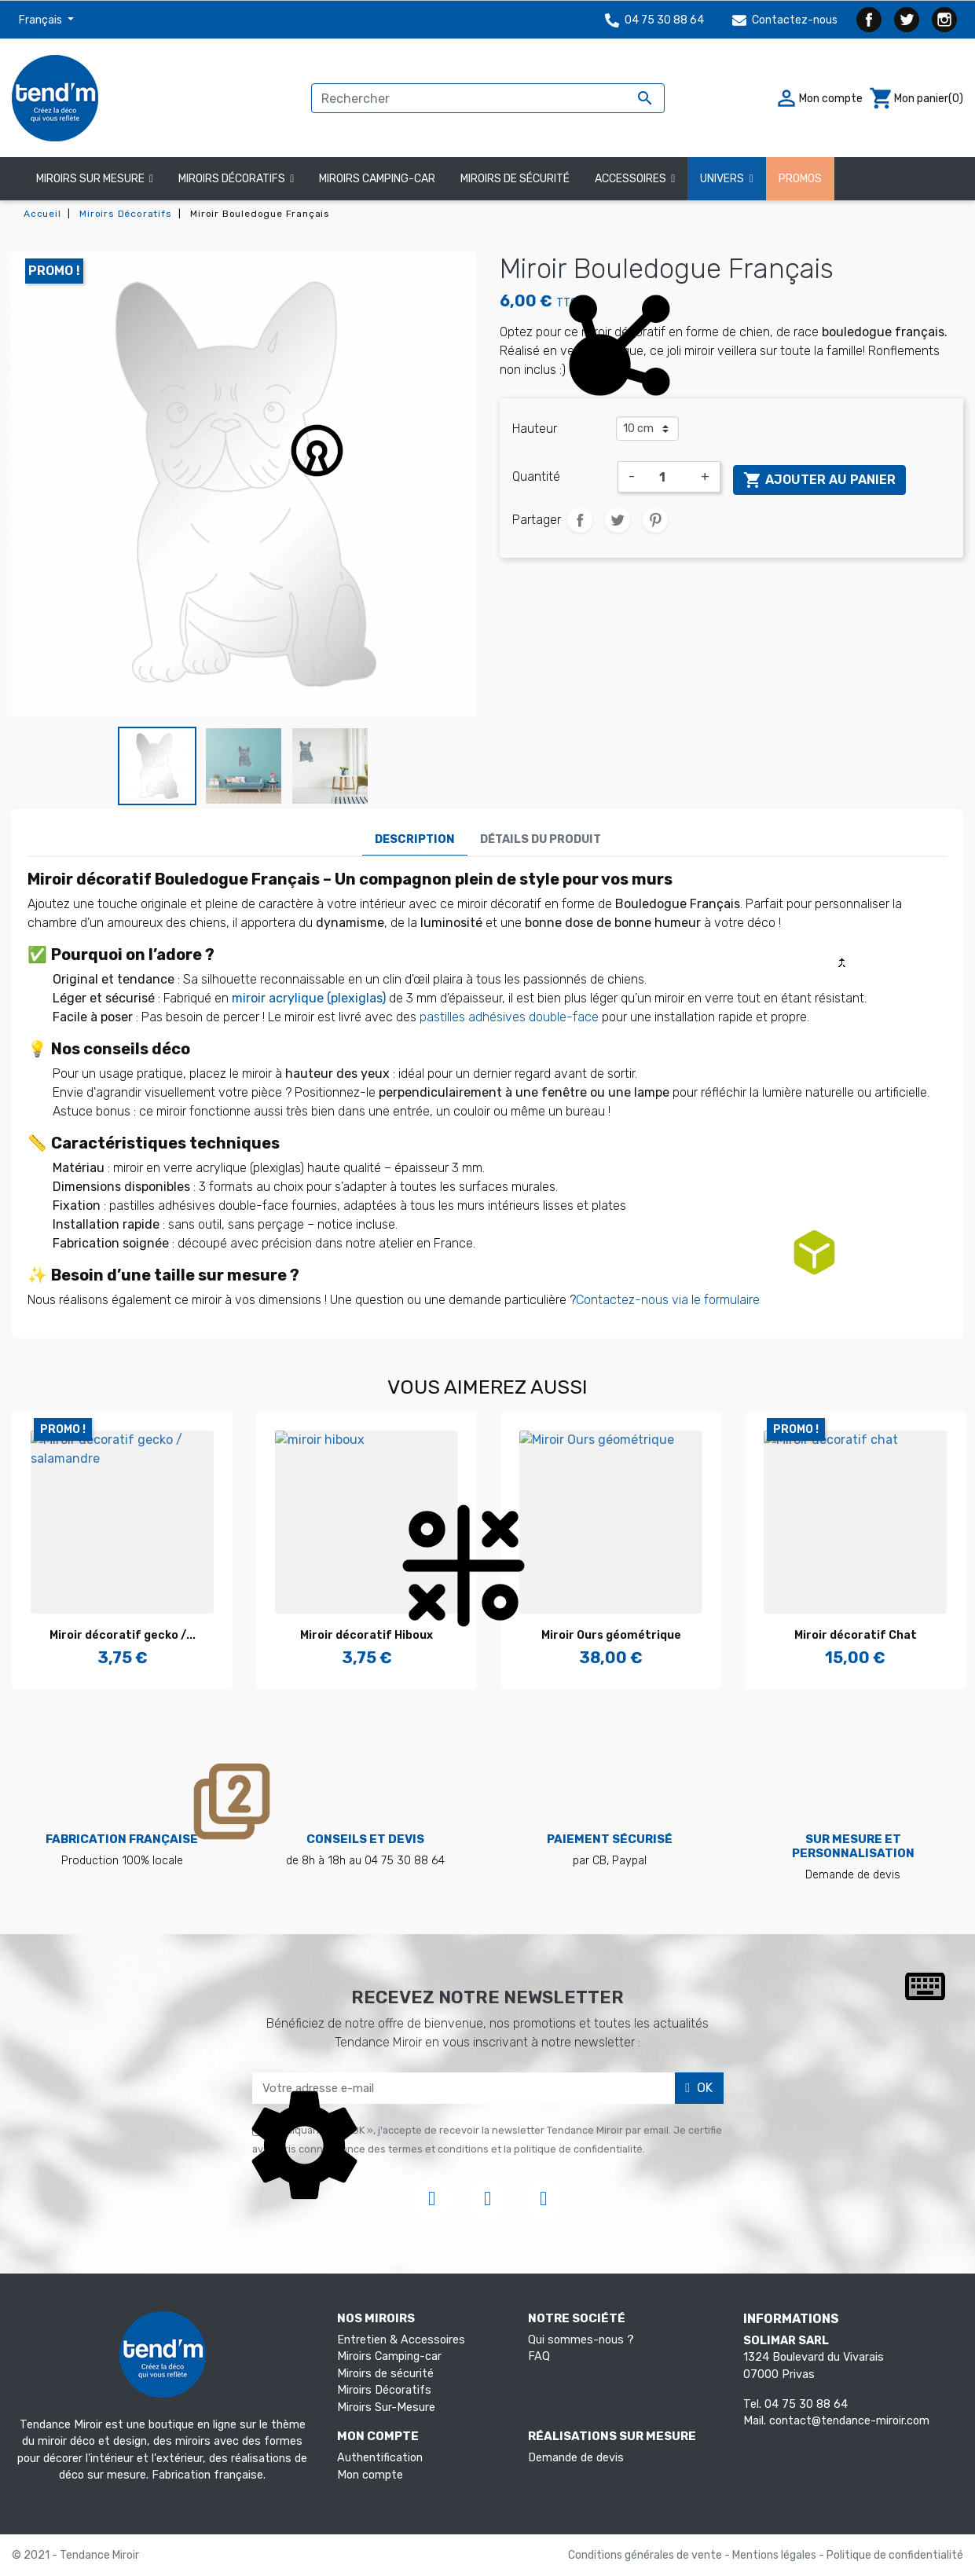 The height and width of the screenshot is (2576, 975). What do you see at coordinates (317, 450) in the screenshot?
I see `connect to OpenVPN service` at bounding box center [317, 450].